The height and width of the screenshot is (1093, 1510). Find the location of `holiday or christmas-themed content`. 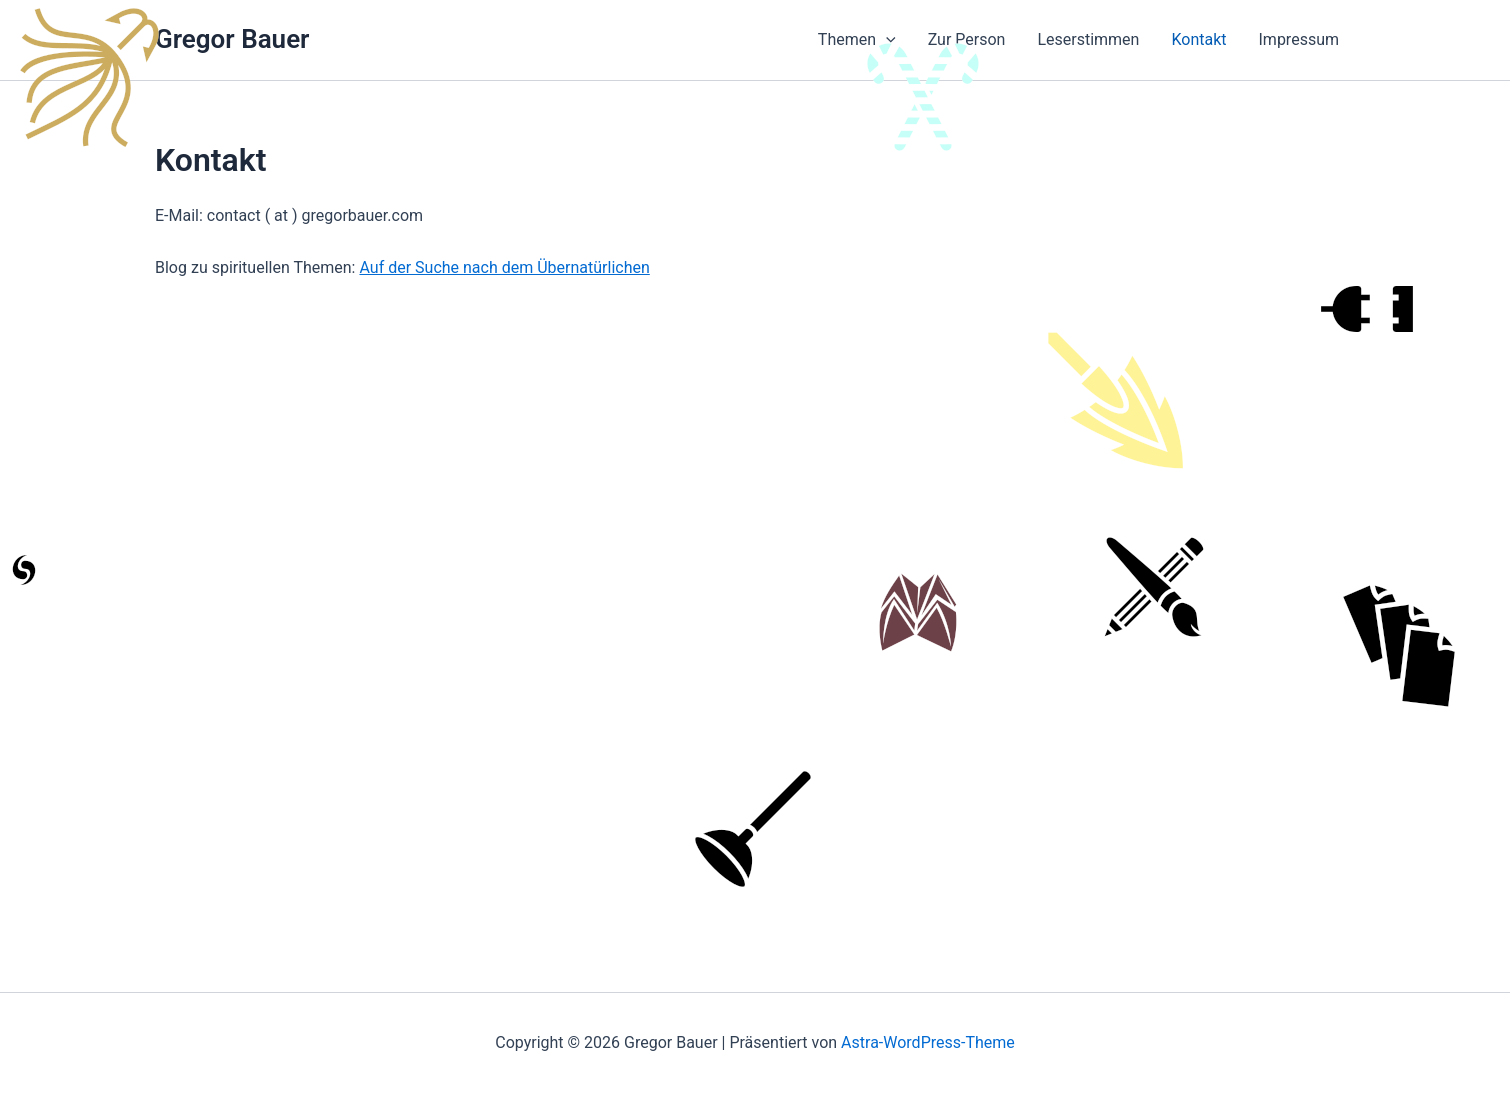

holiday or christmas-themed content is located at coordinates (923, 97).